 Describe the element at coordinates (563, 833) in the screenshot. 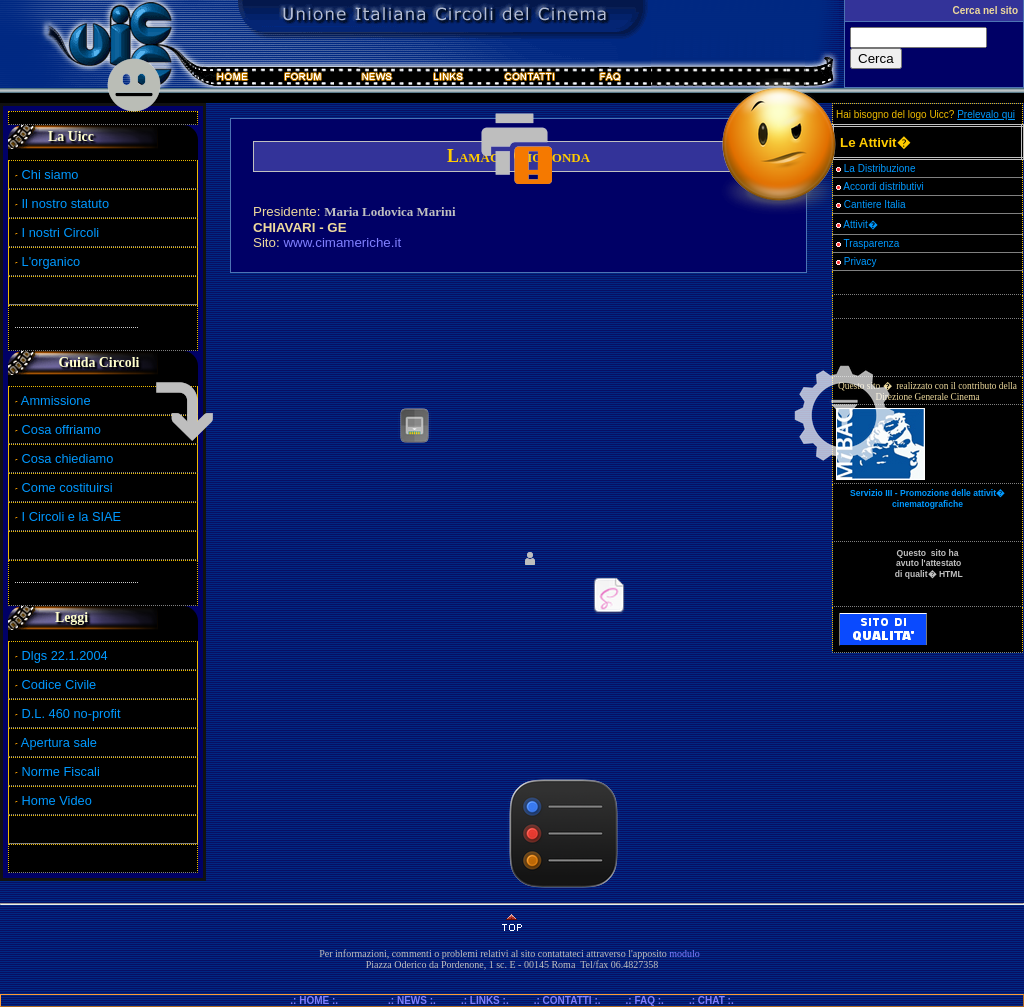

I see `open the reminders app` at that location.